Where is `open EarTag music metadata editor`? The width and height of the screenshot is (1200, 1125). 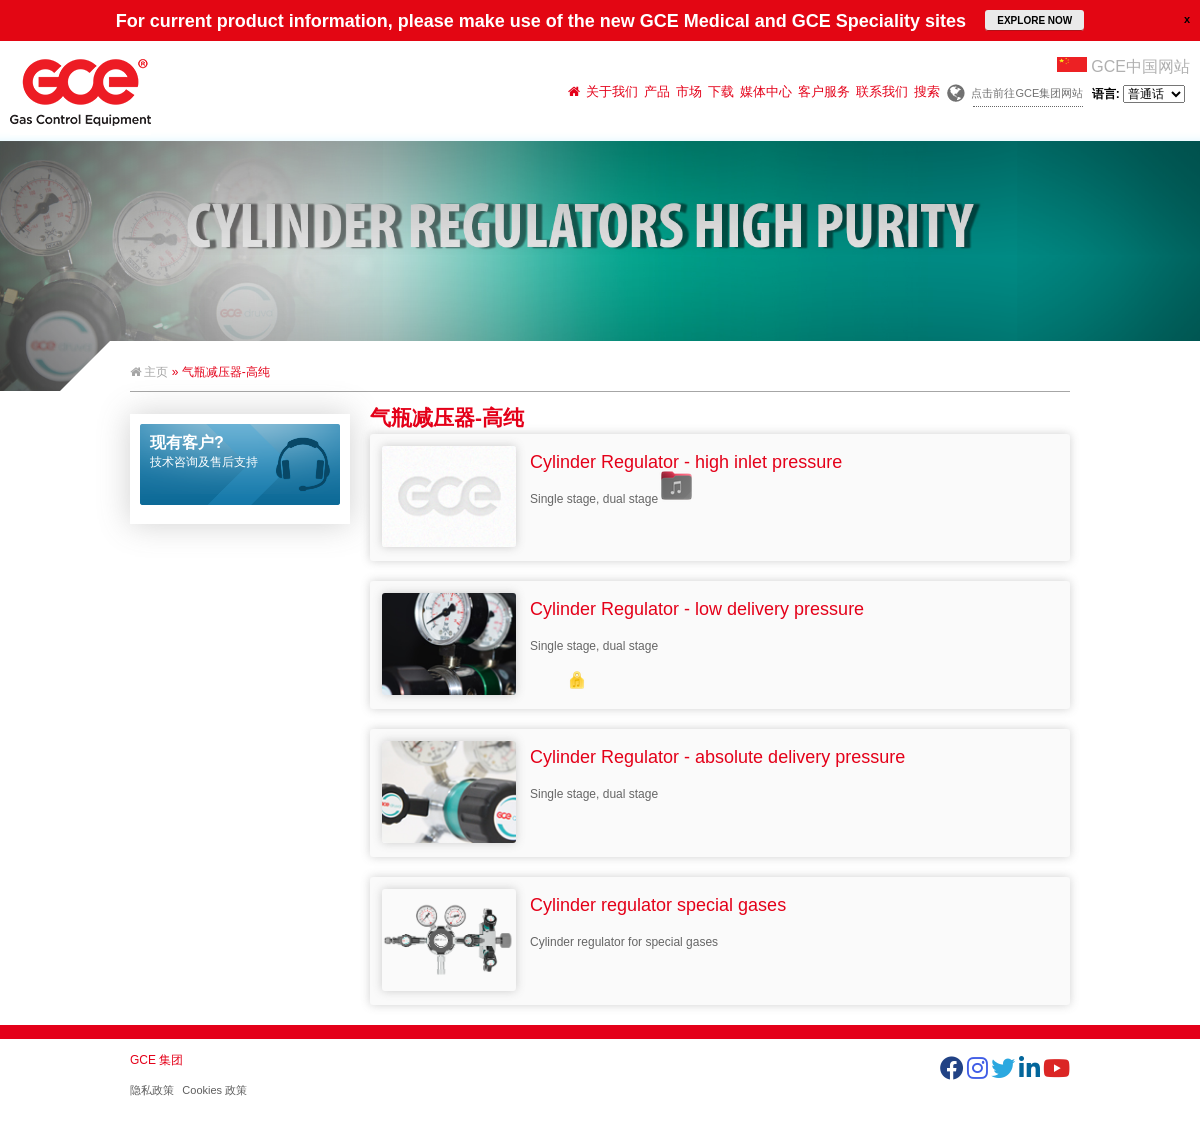 open EarTag music metadata editor is located at coordinates (577, 680).